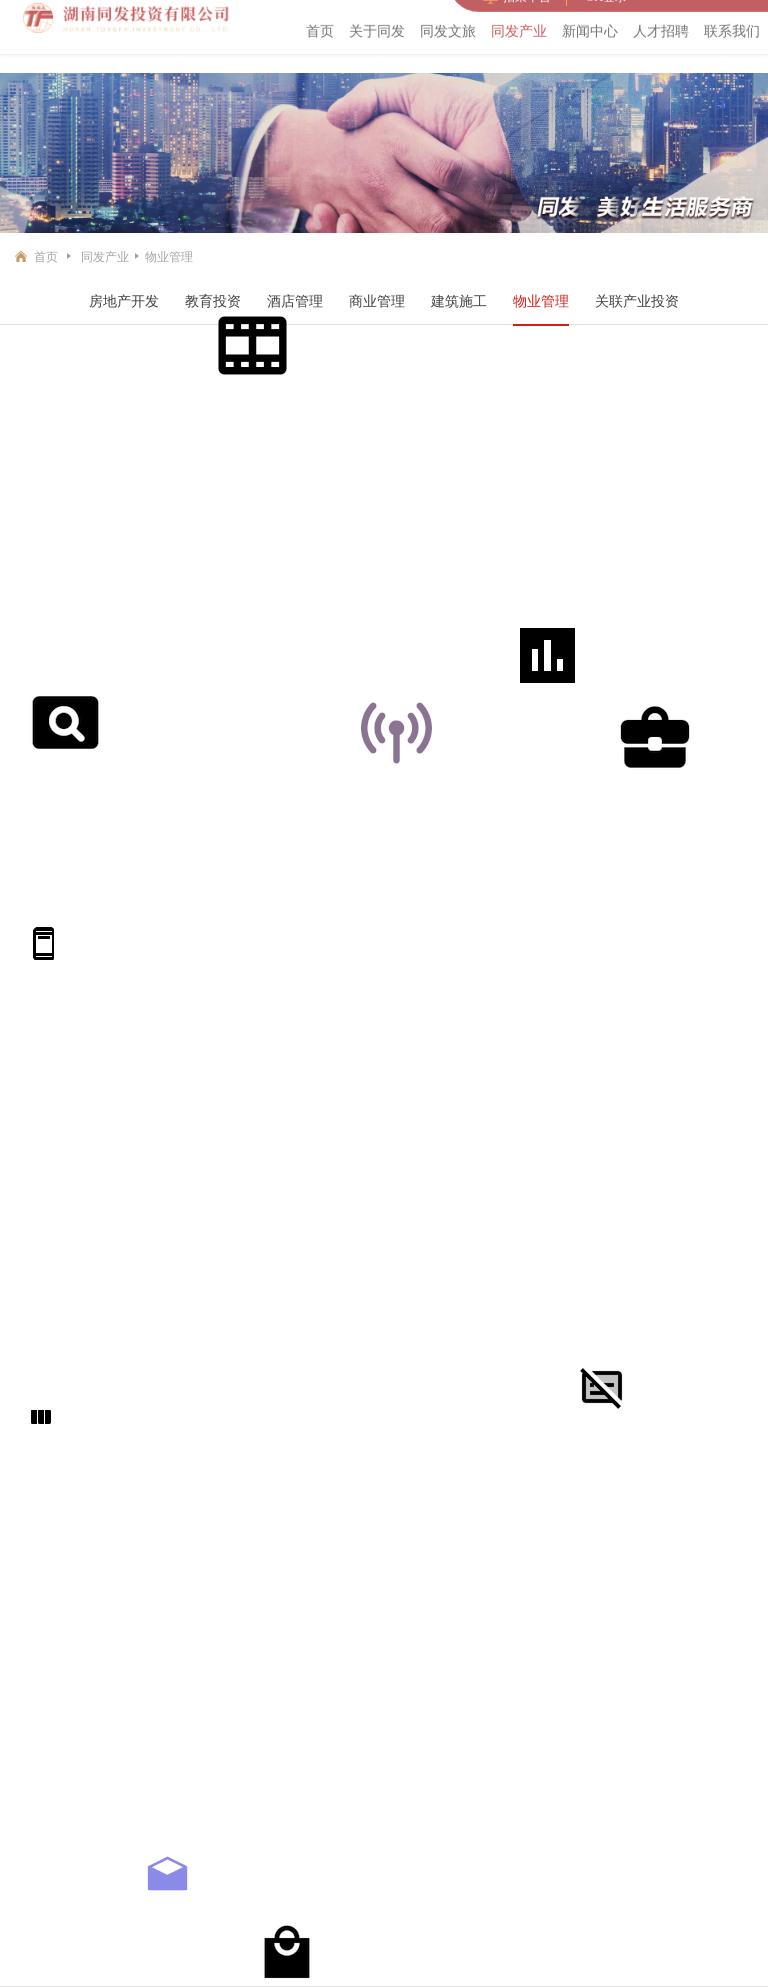 The height and width of the screenshot is (1987, 768). What do you see at coordinates (252, 345) in the screenshot?
I see `view video or film content` at bounding box center [252, 345].